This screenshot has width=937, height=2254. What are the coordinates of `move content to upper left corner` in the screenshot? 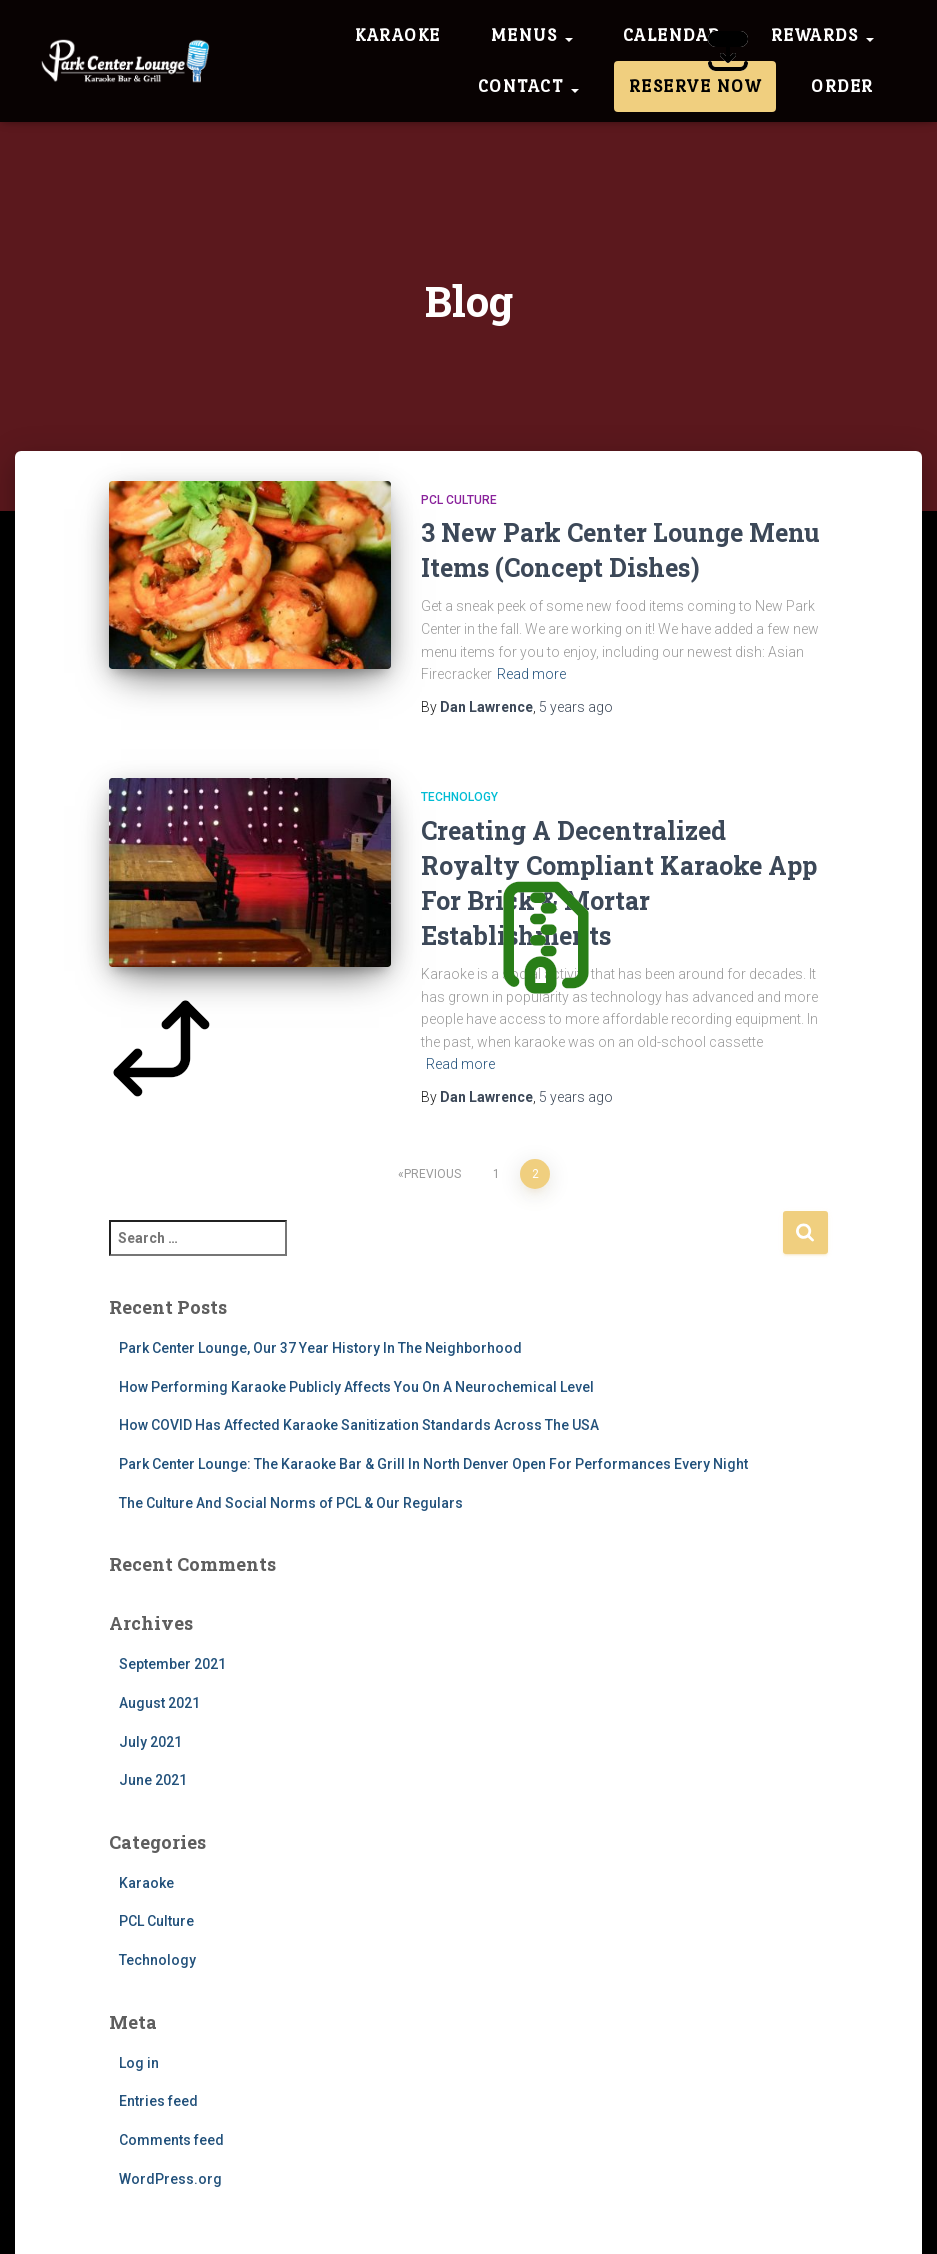 It's located at (161, 1048).